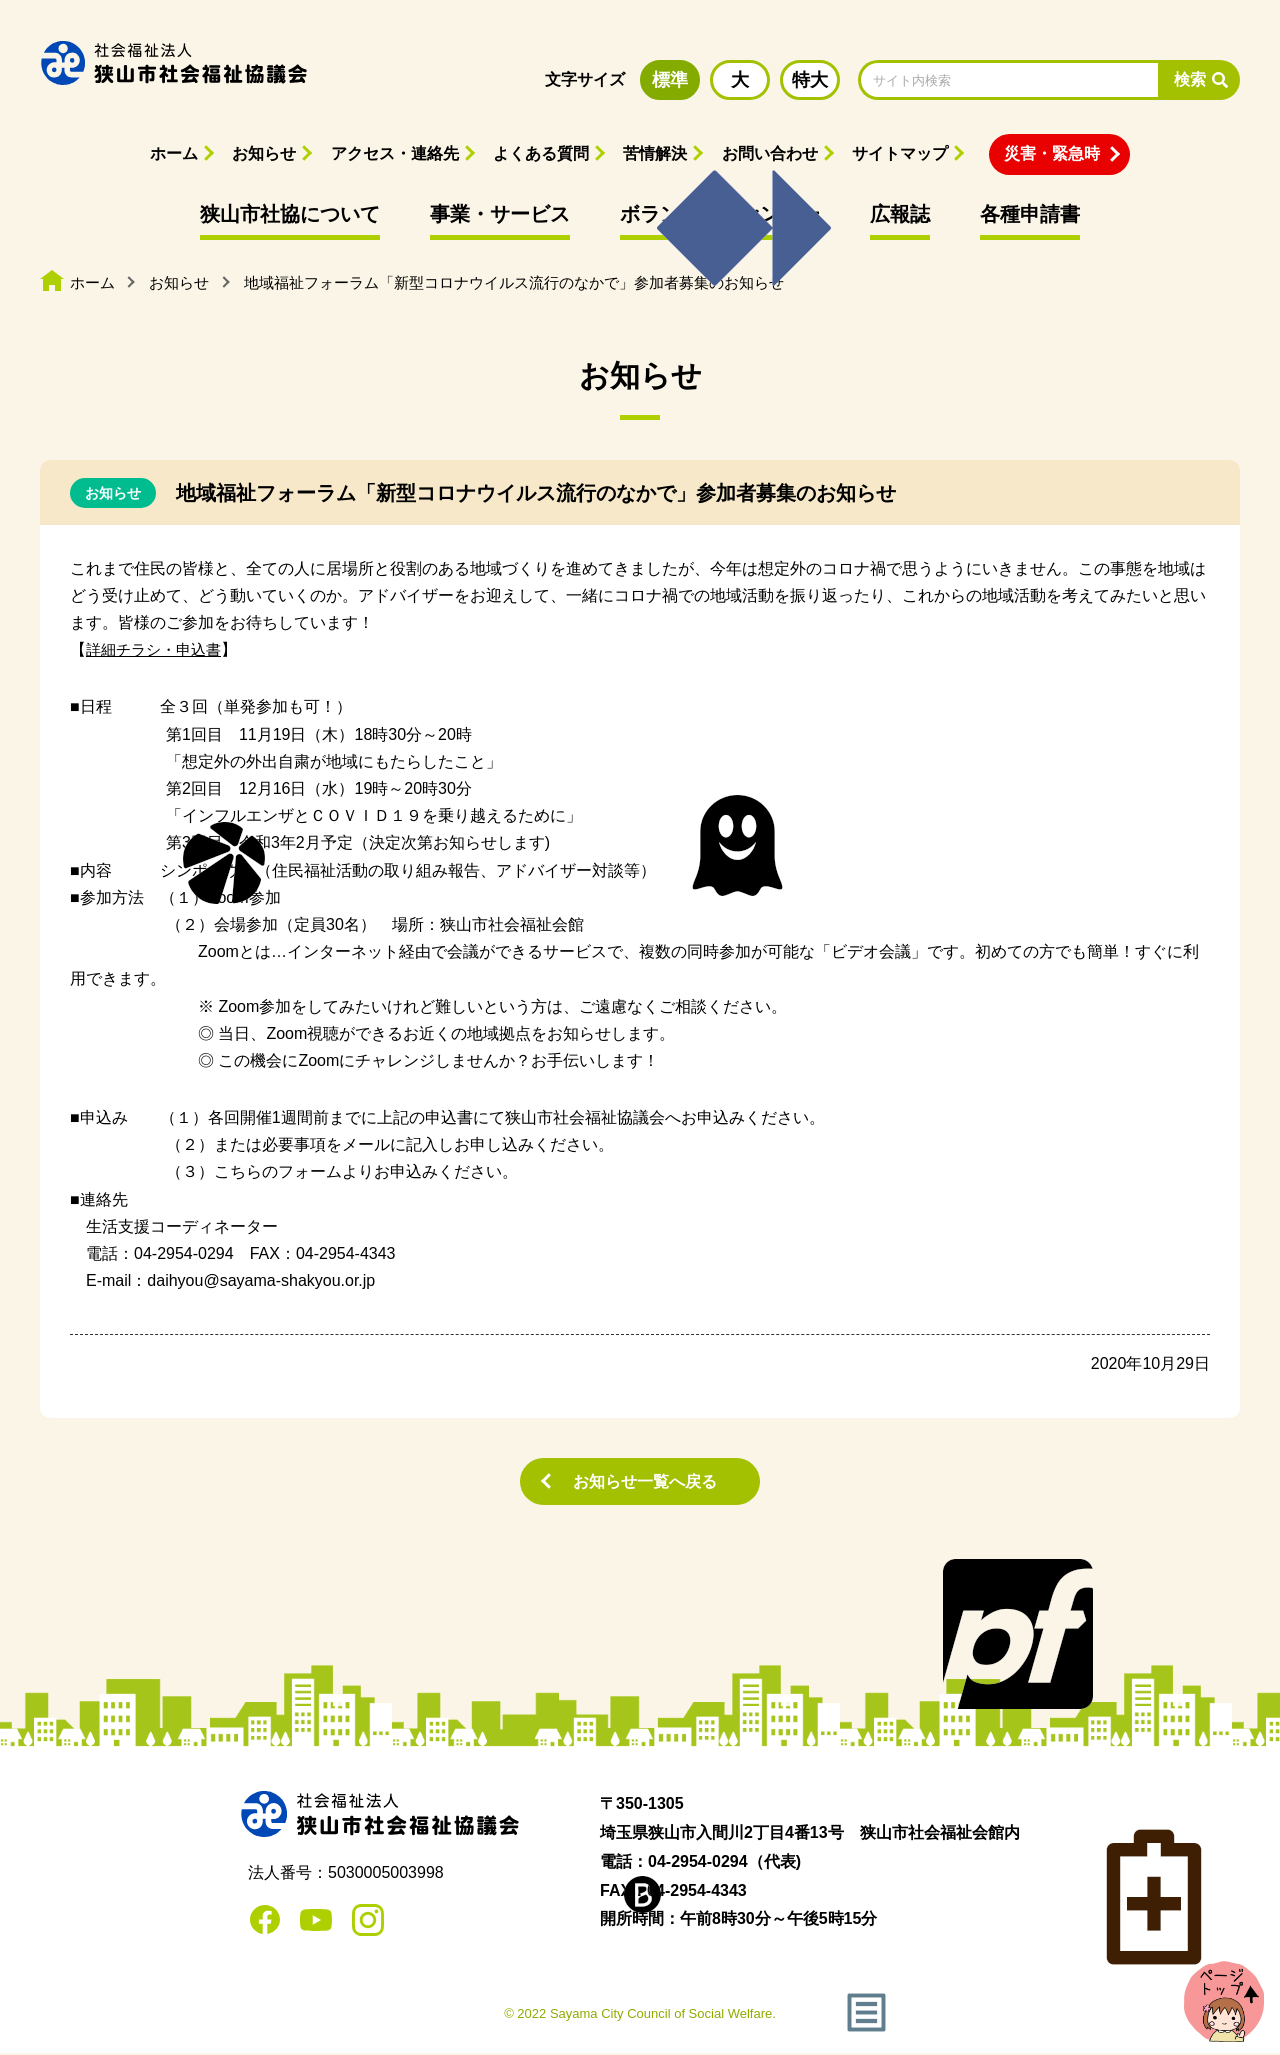  What do you see at coordinates (866, 2012) in the screenshot?
I see `switch to horizontal layout view` at bounding box center [866, 2012].